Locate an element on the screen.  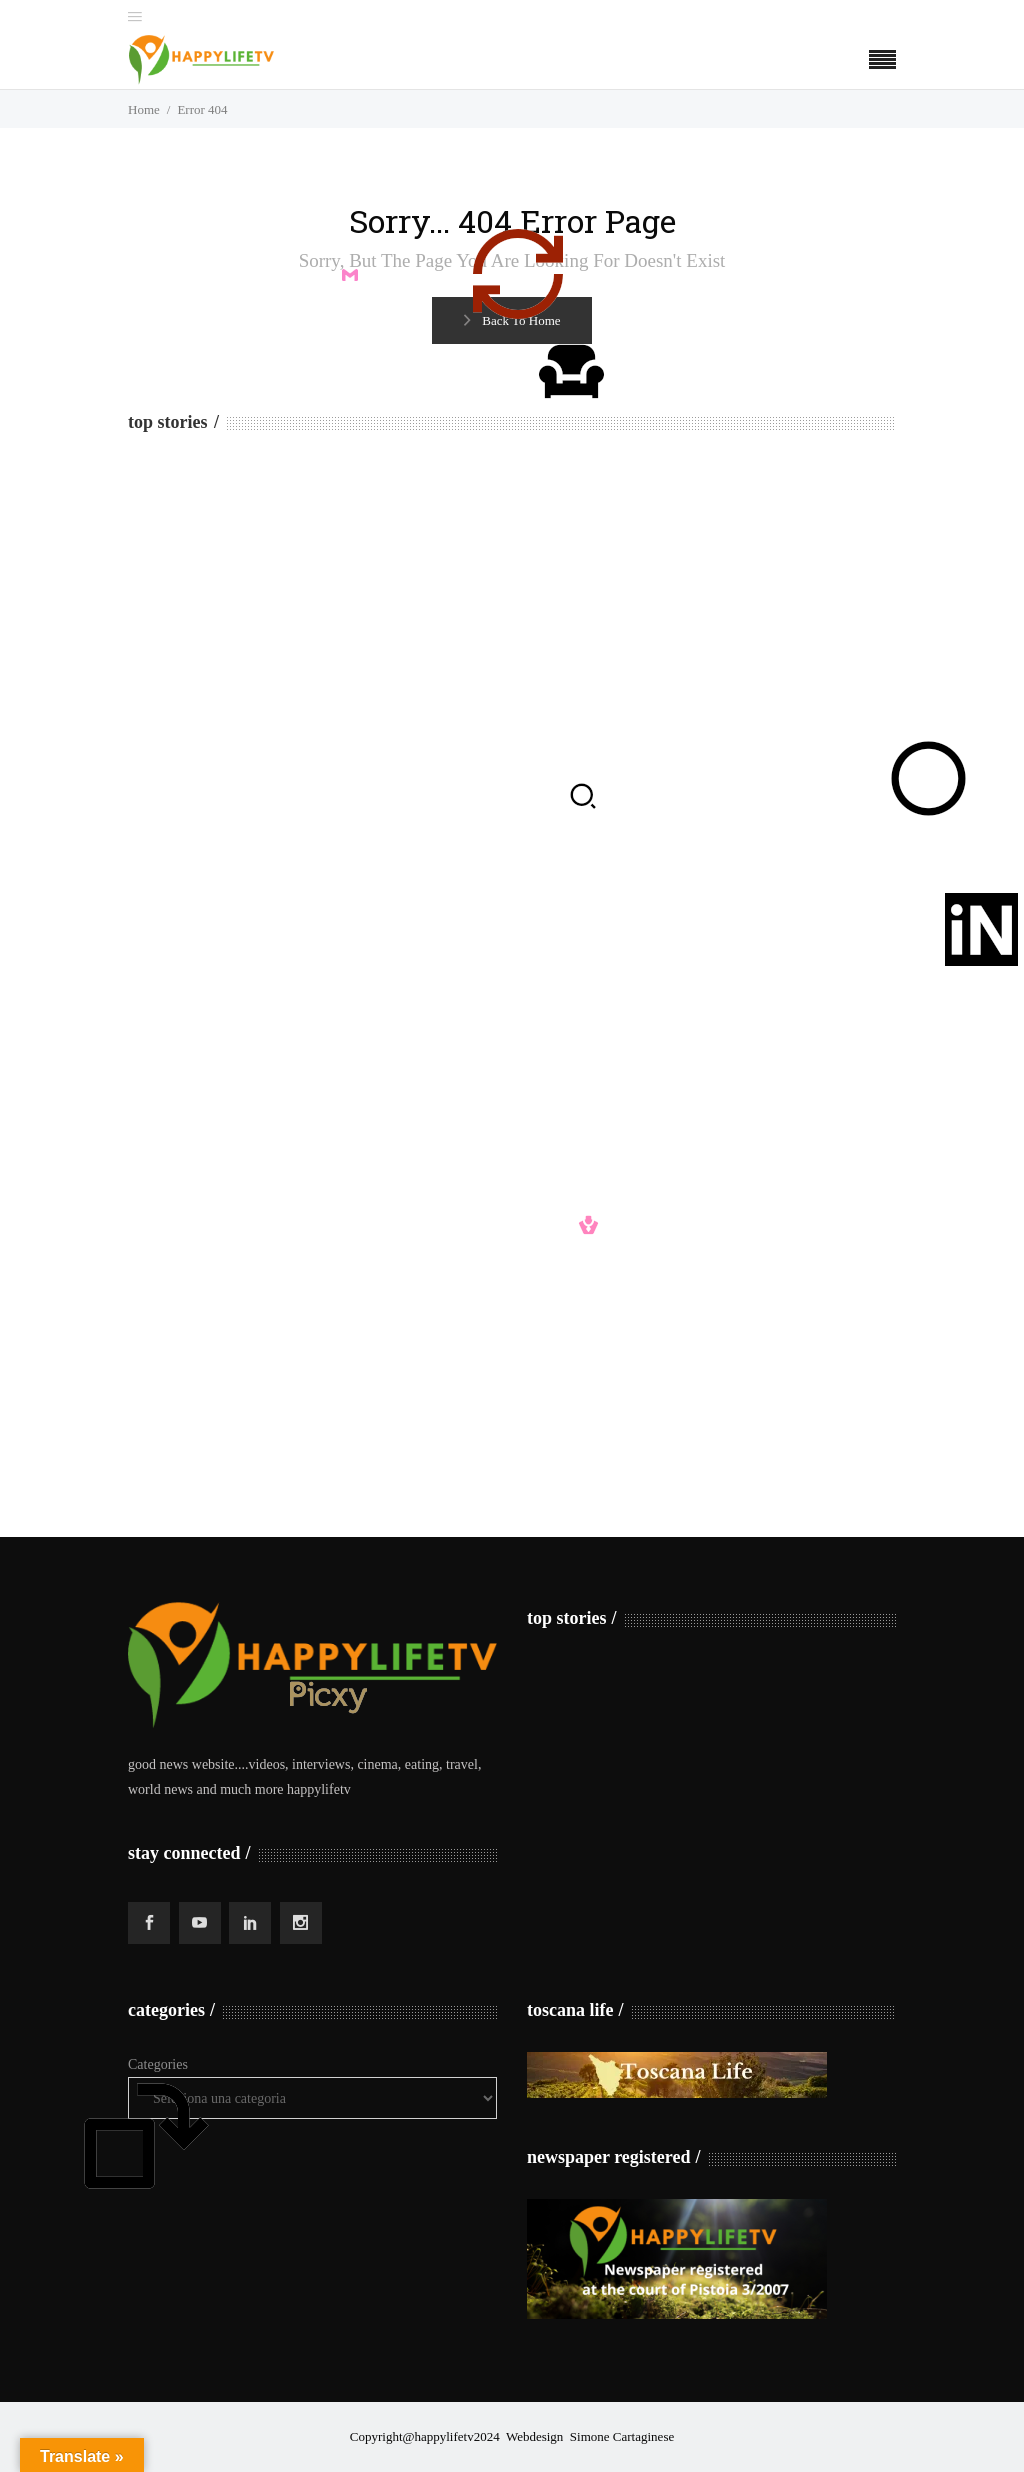
open the Picxy stock photography platform is located at coordinates (328, 1697).